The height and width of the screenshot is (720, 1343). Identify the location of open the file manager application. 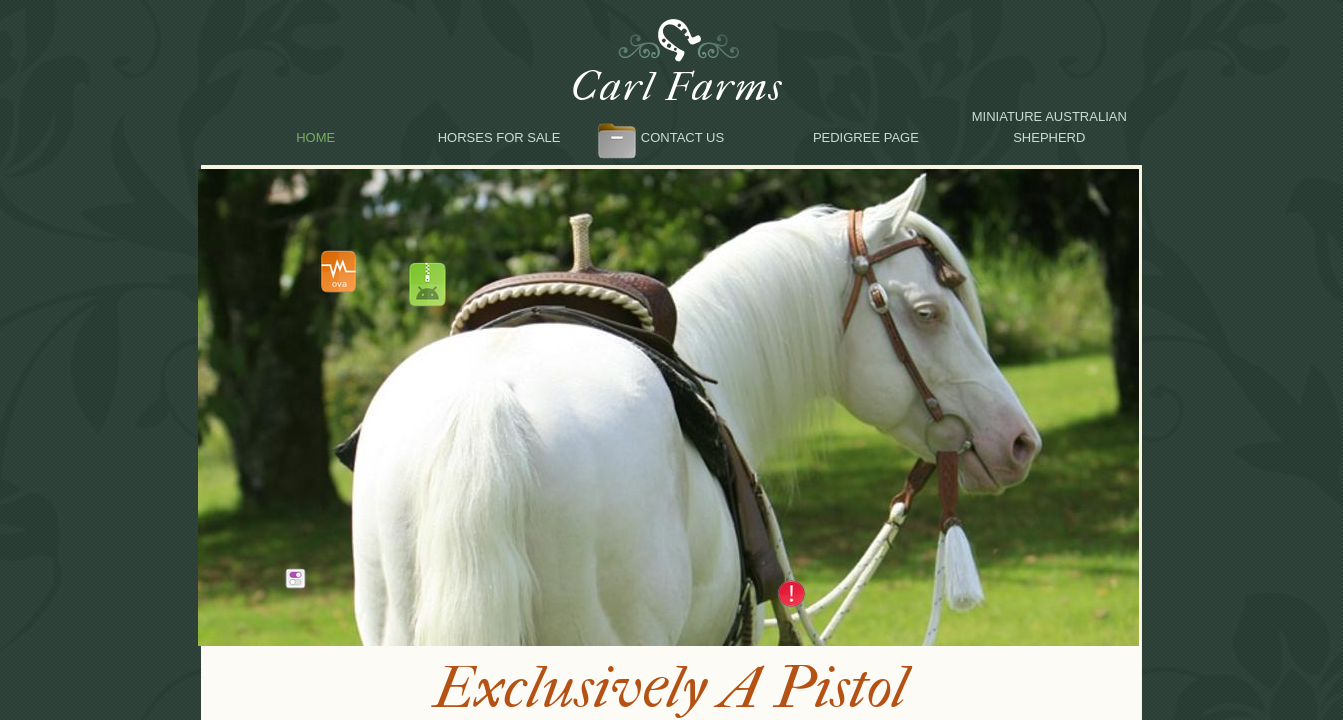
(617, 141).